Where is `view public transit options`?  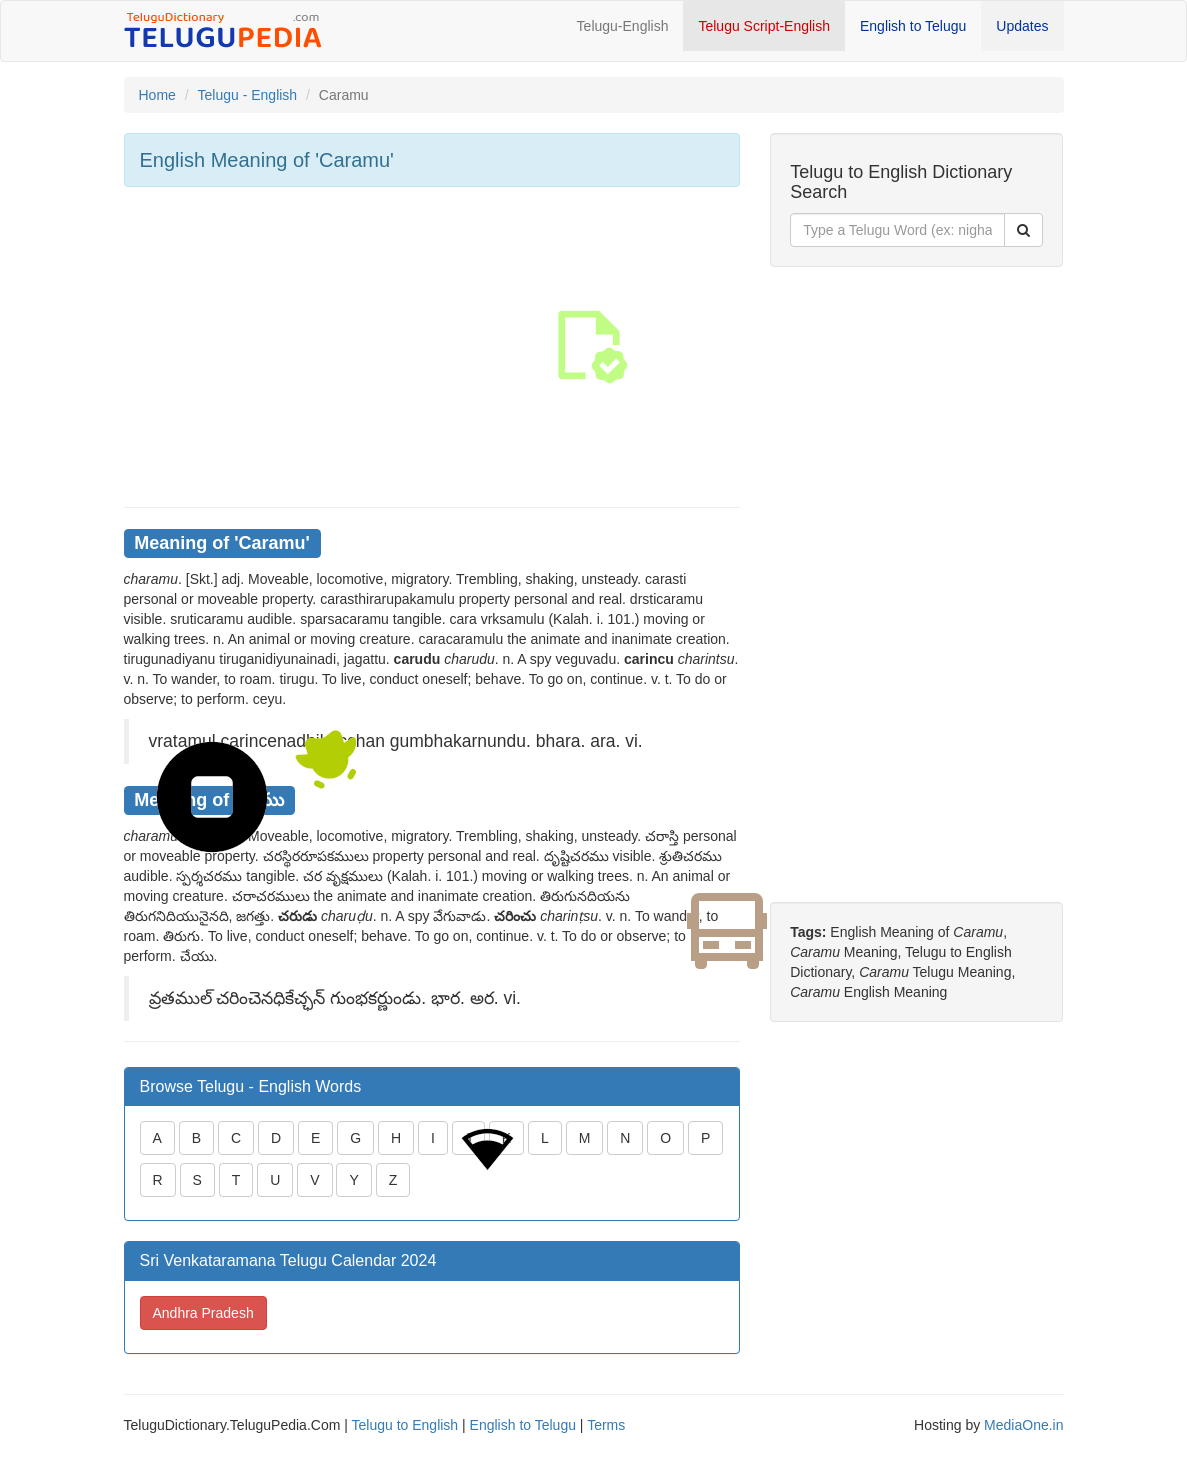 view public transit options is located at coordinates (727, 929).